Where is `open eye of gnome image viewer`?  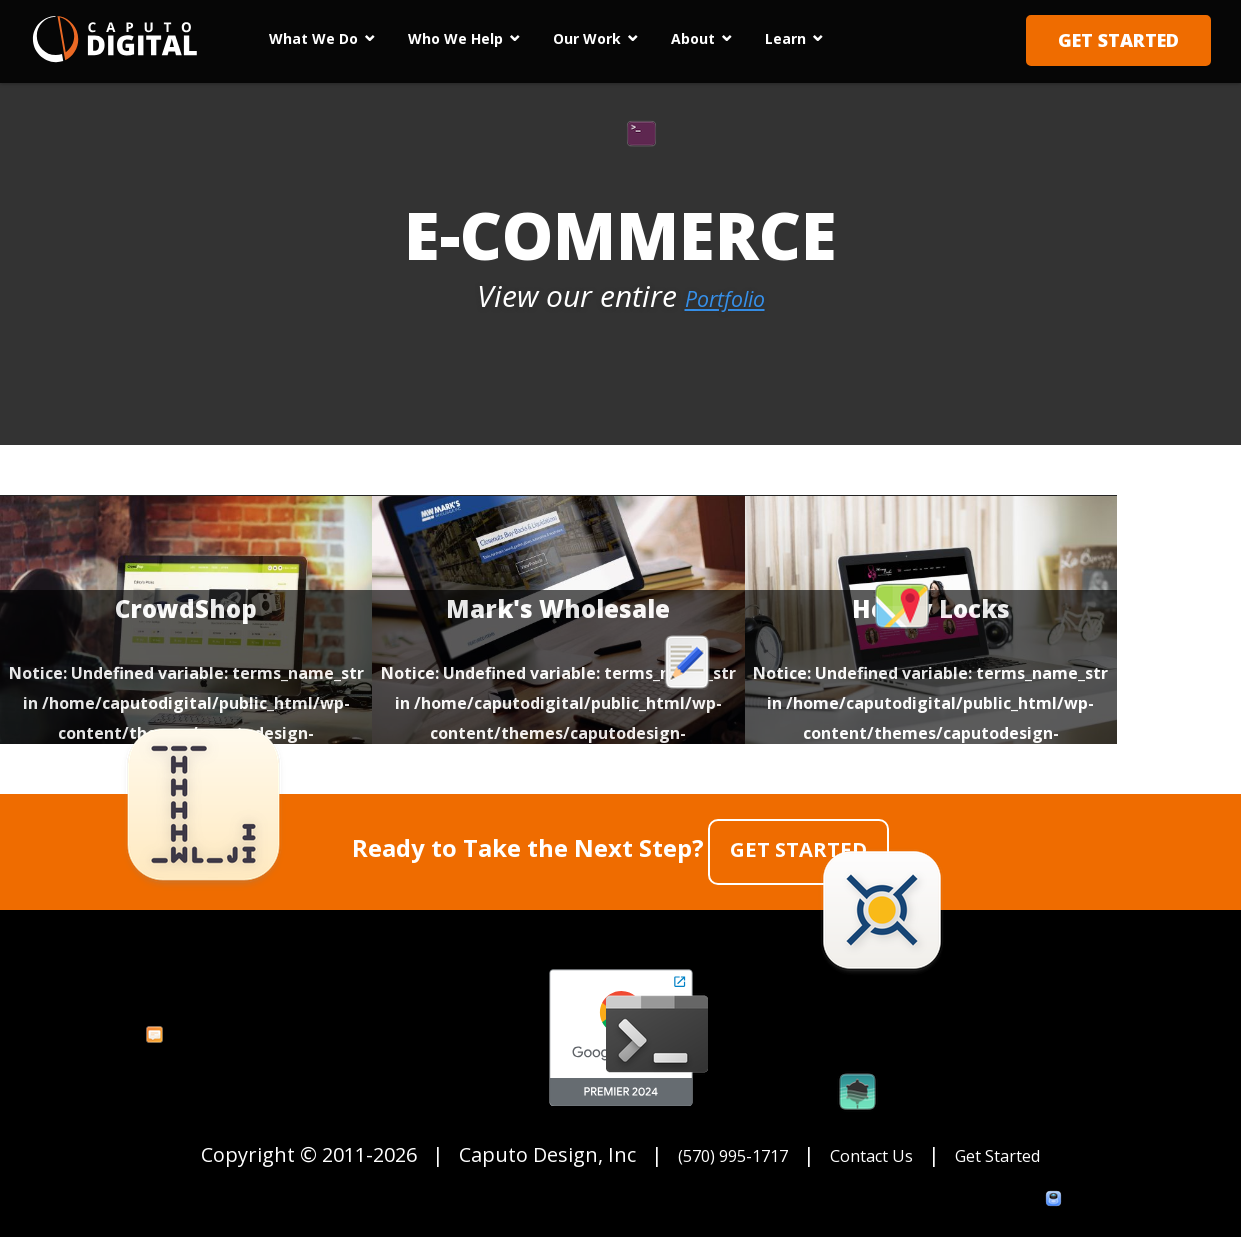 open eye of gnome image viewer is located at coordinates (1053, 1198).